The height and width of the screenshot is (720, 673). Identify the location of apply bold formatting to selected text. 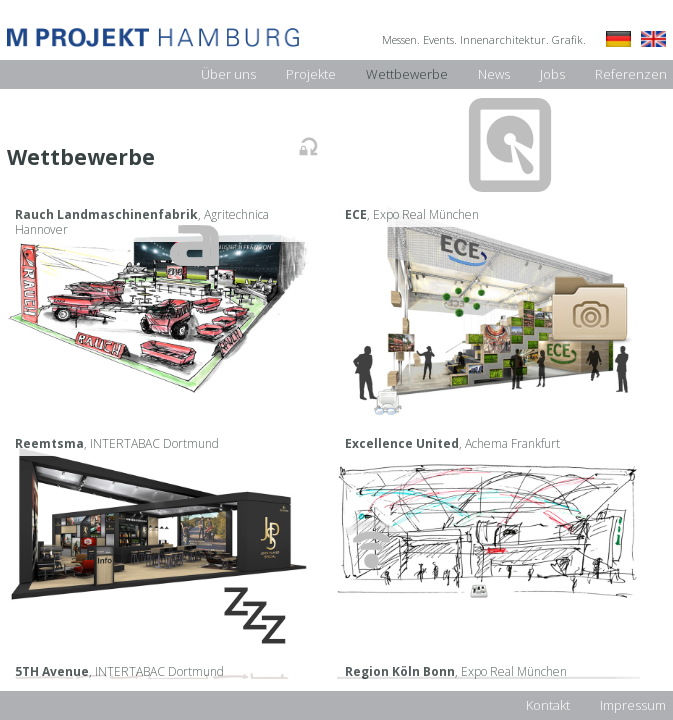
(194, 245).